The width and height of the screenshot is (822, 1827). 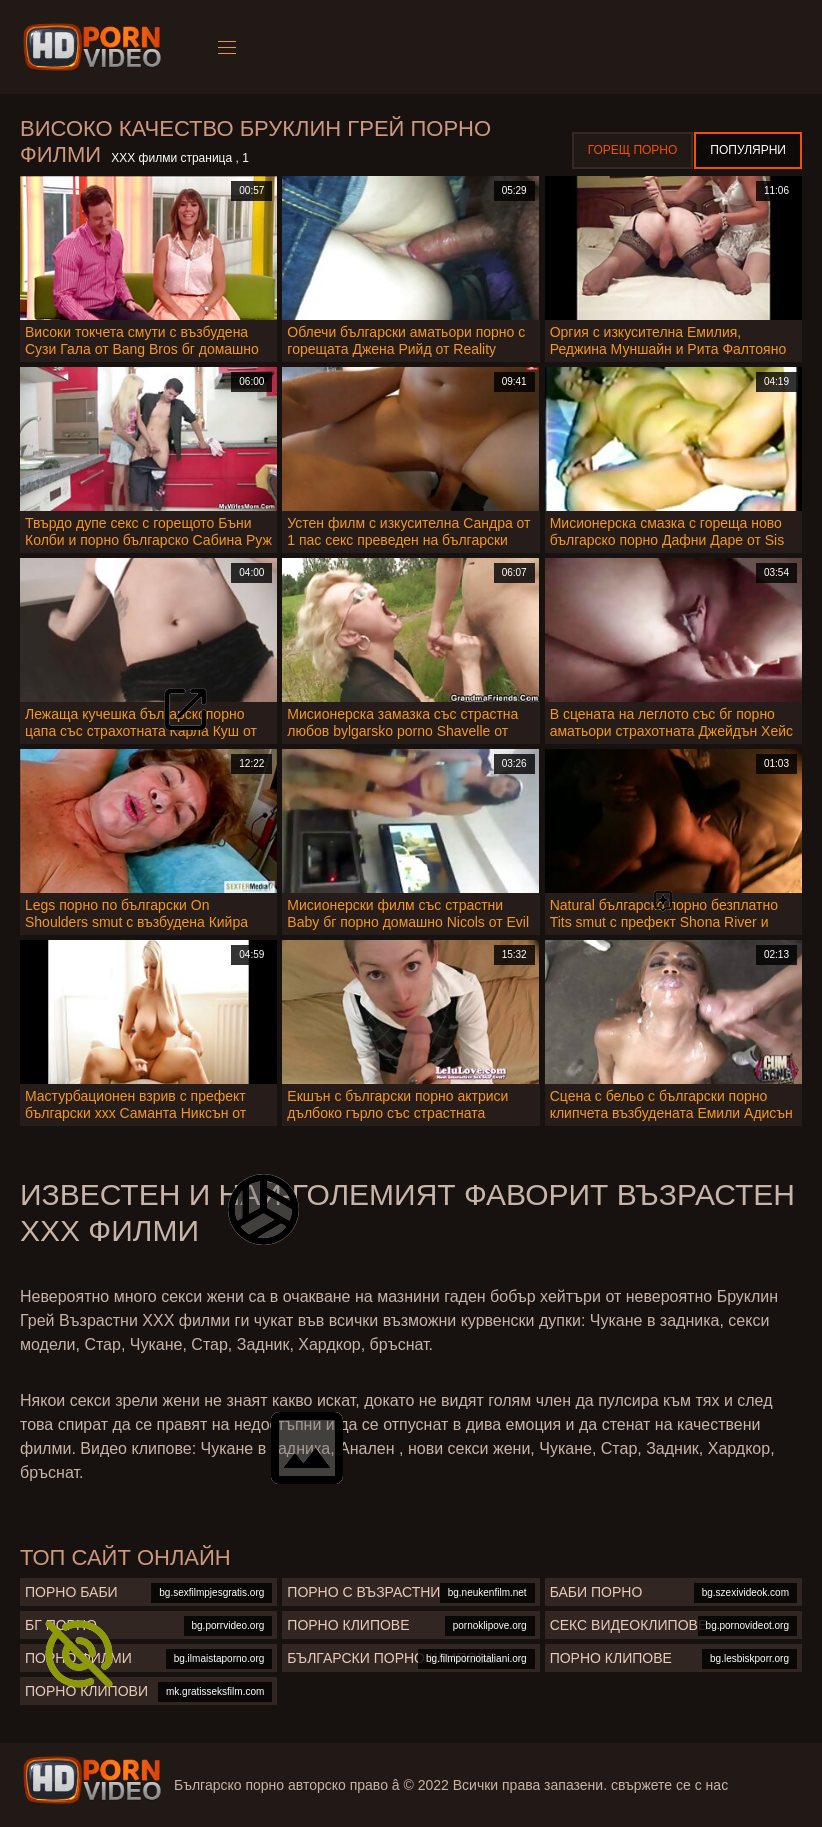 I want to click on disable email or mention notifications, so click(x=79, y=1654).